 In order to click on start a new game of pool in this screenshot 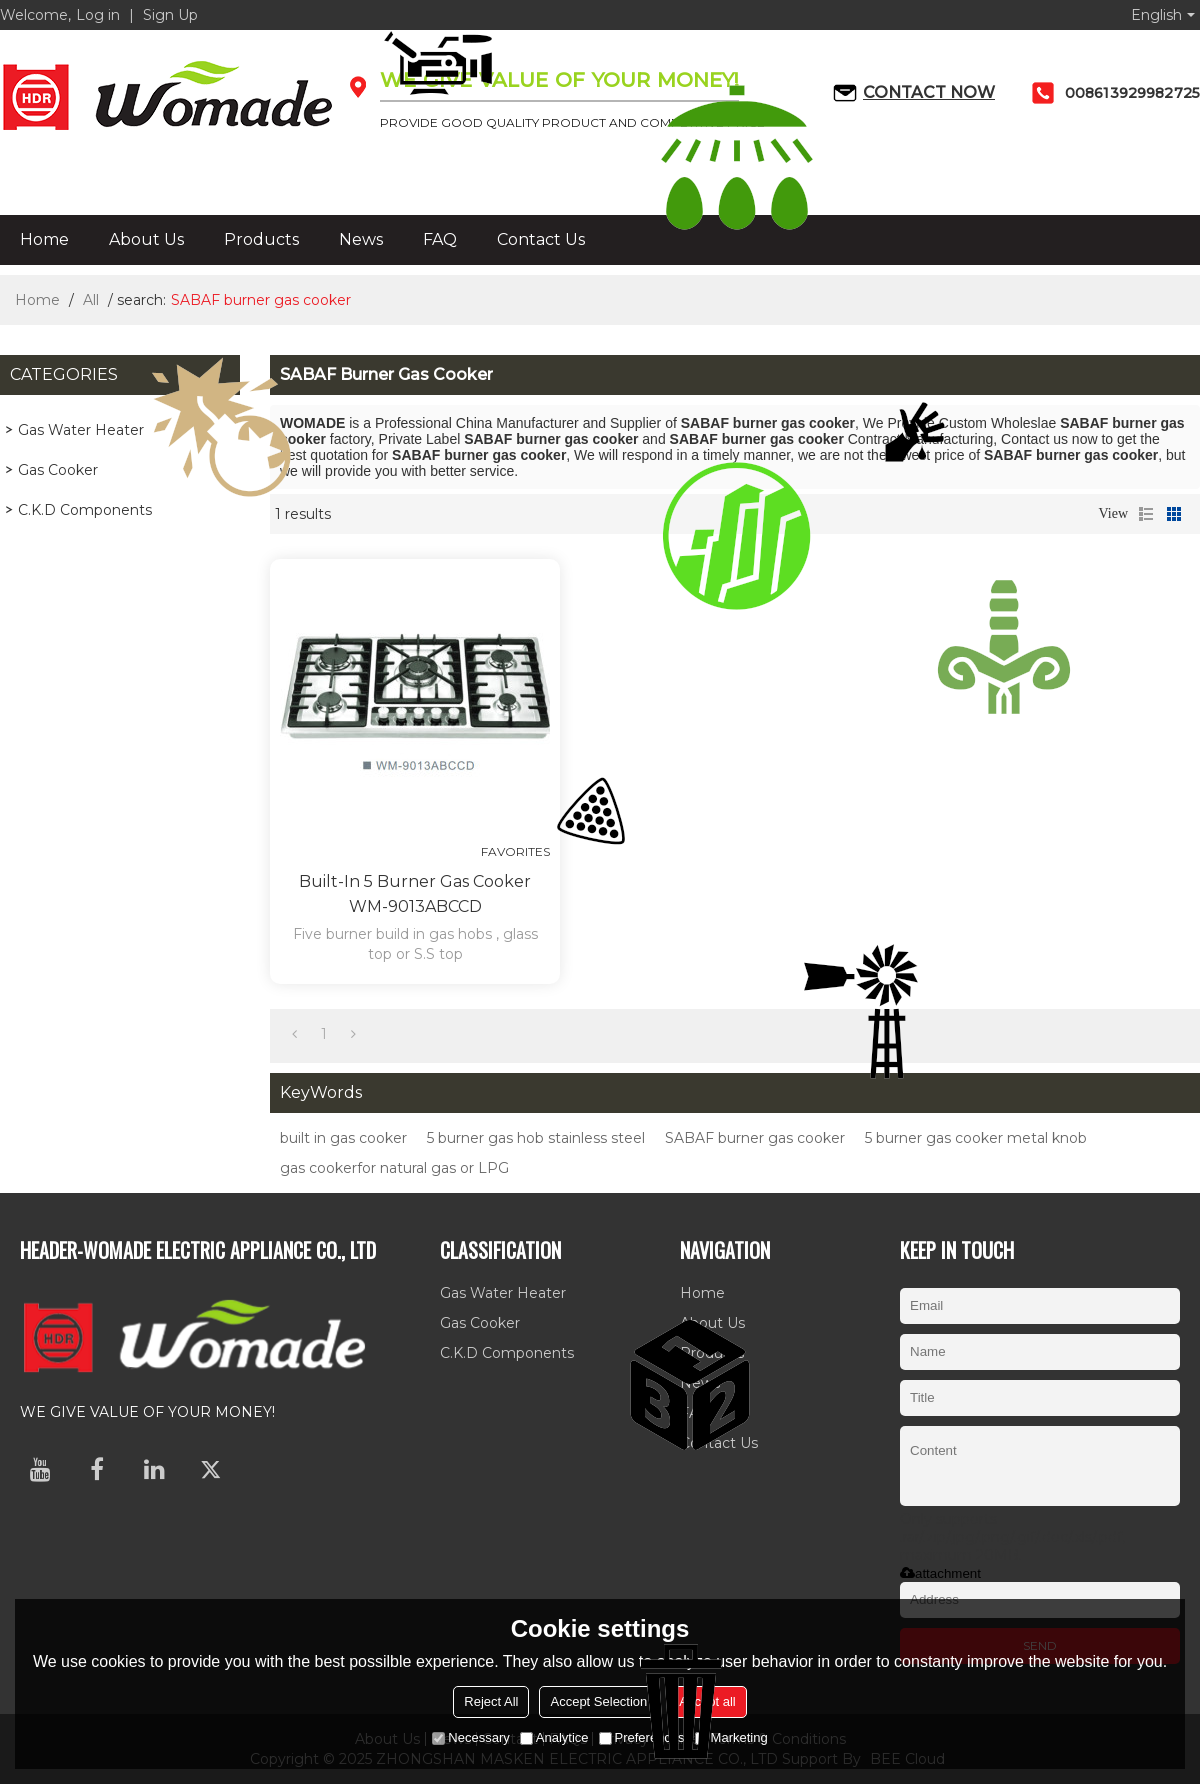, I will do `click(591, 811)`.